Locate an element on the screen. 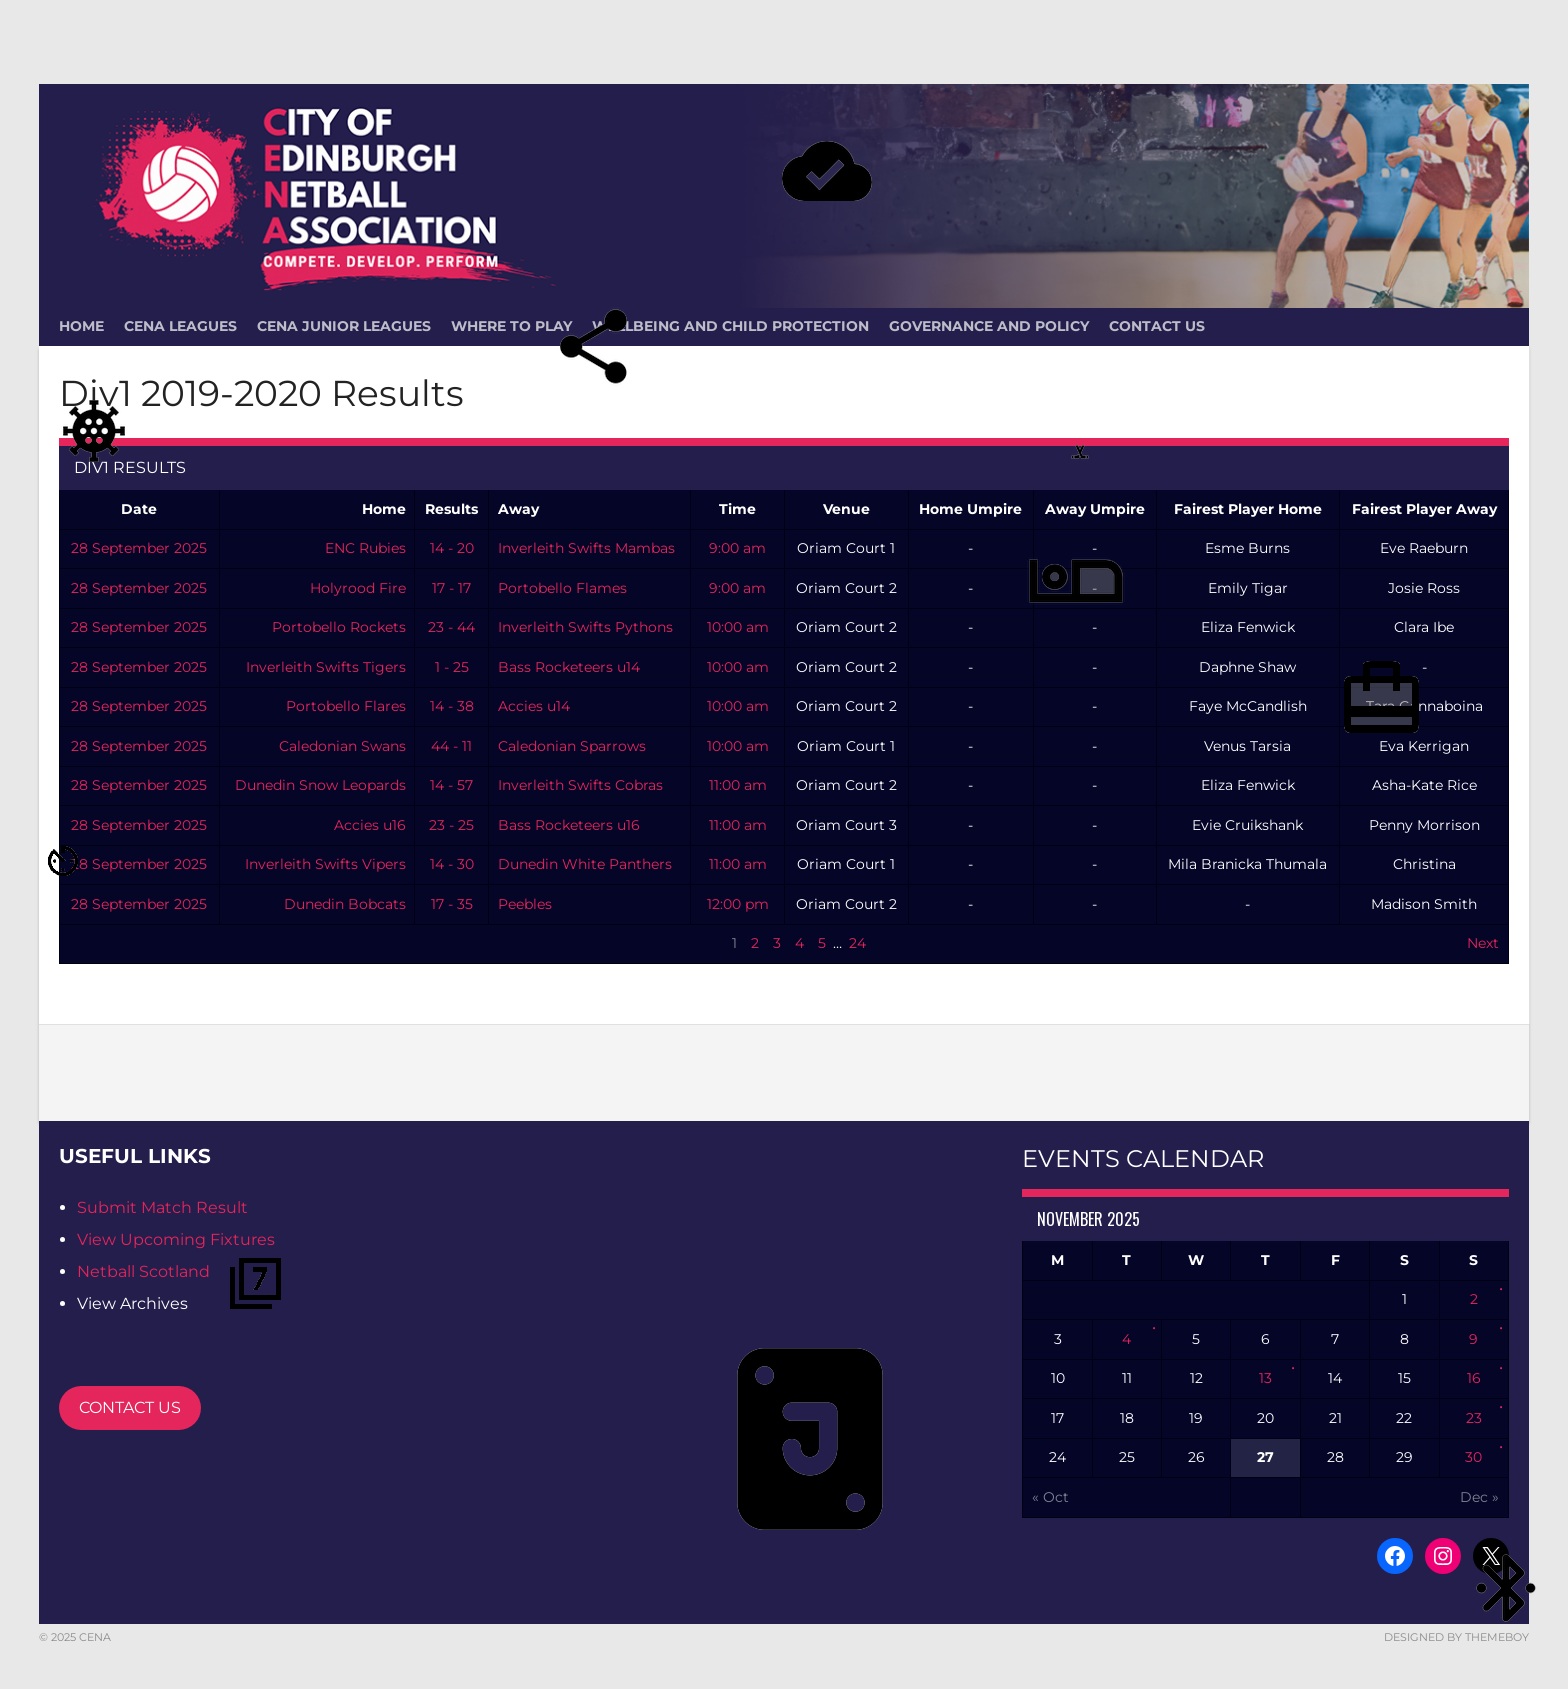 This screenshot has width=1568, height=1689. select a first-class or business suite seat is located at coordinates (1076, 581).